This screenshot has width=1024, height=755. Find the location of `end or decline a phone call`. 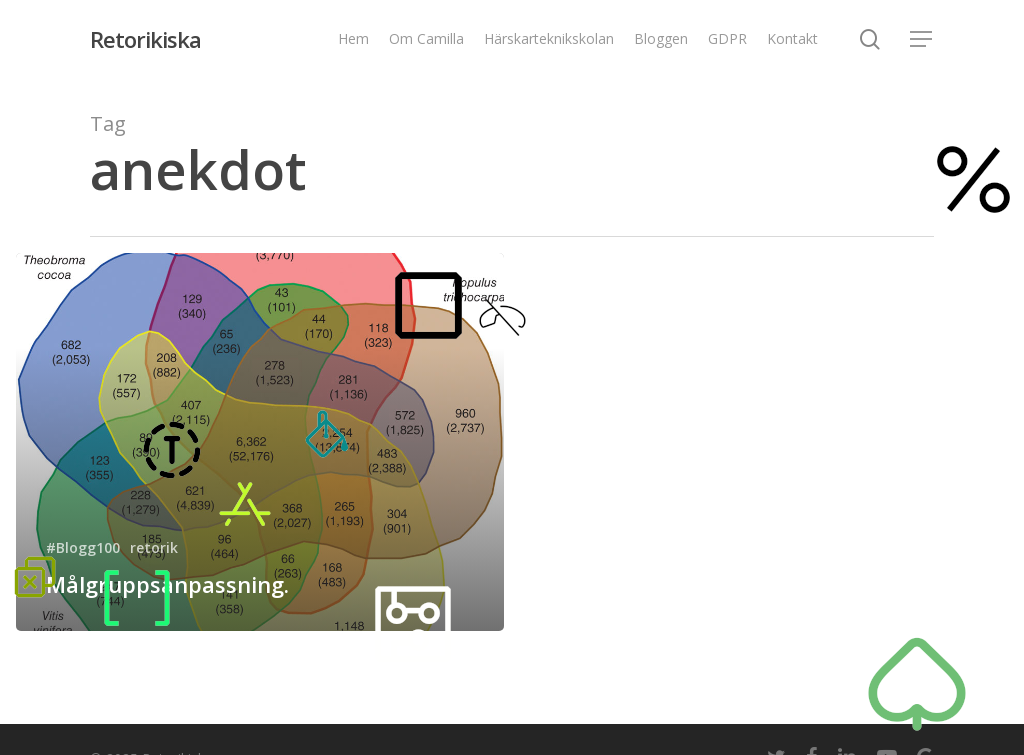

end or decline a phone call is located at coordinates (502, 317).